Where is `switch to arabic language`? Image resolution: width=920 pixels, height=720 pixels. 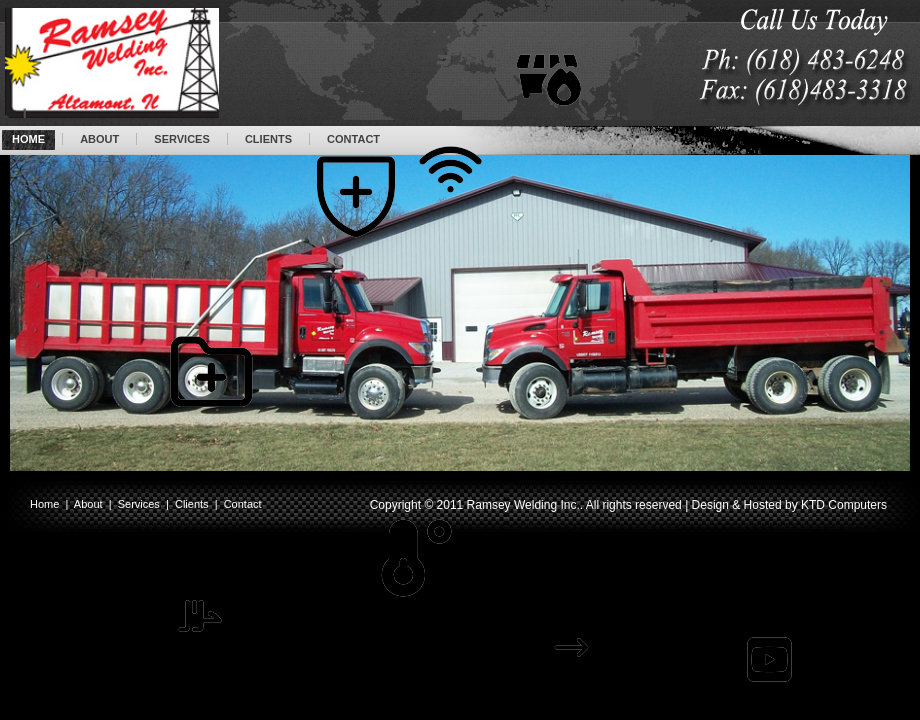 switch to arabic language is located at coordinates (199, 616).